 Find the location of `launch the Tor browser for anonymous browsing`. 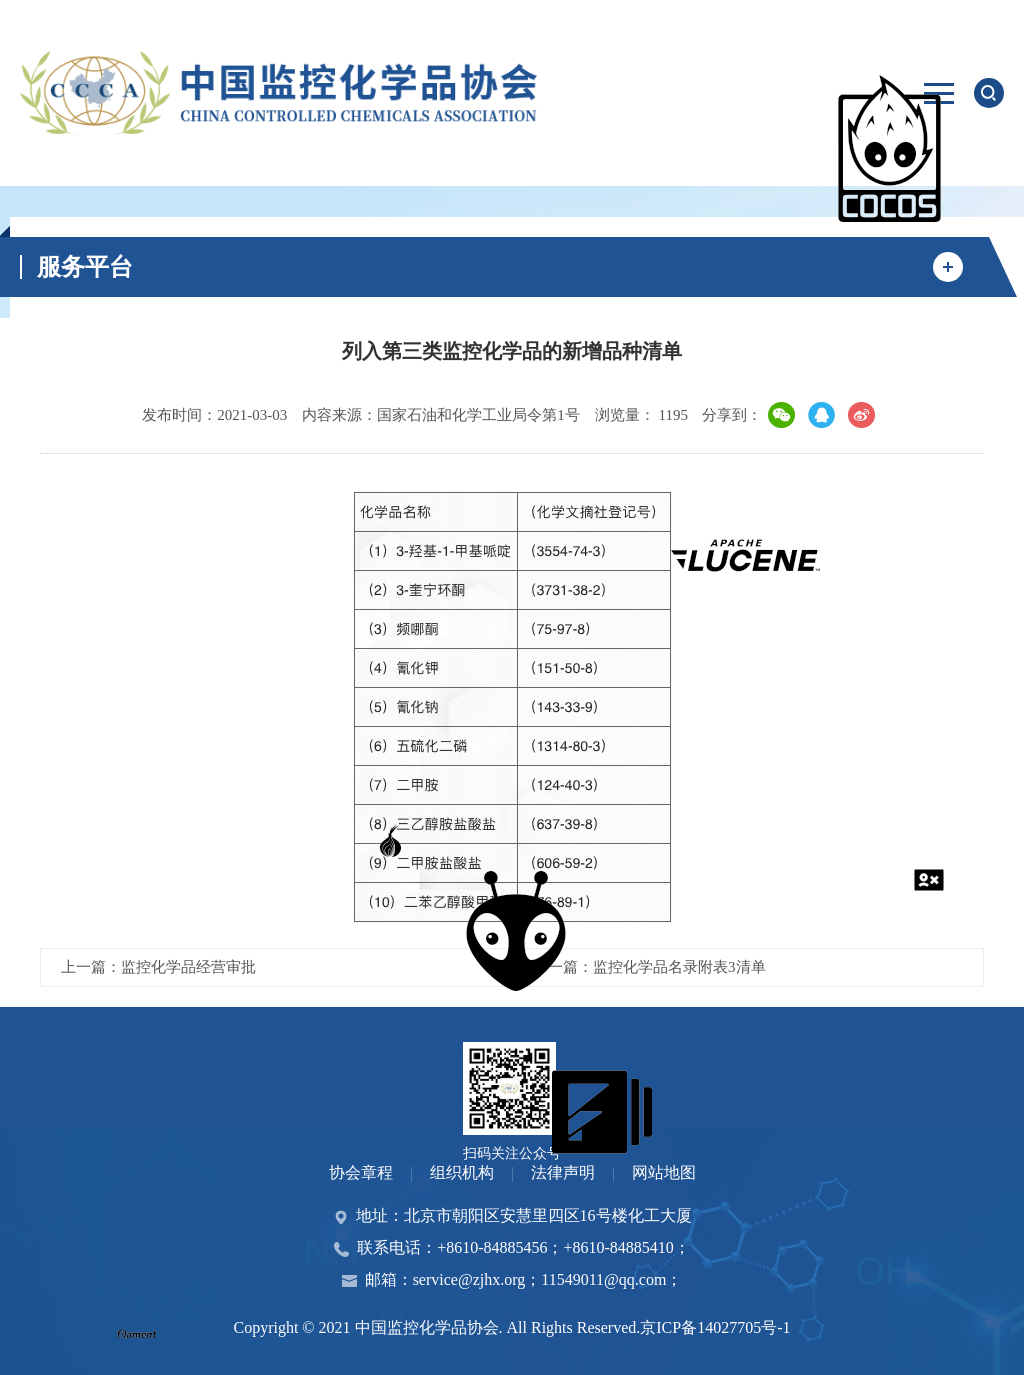

launch the Tor browser for anonymous browsing is located at coordinates (390, 840).